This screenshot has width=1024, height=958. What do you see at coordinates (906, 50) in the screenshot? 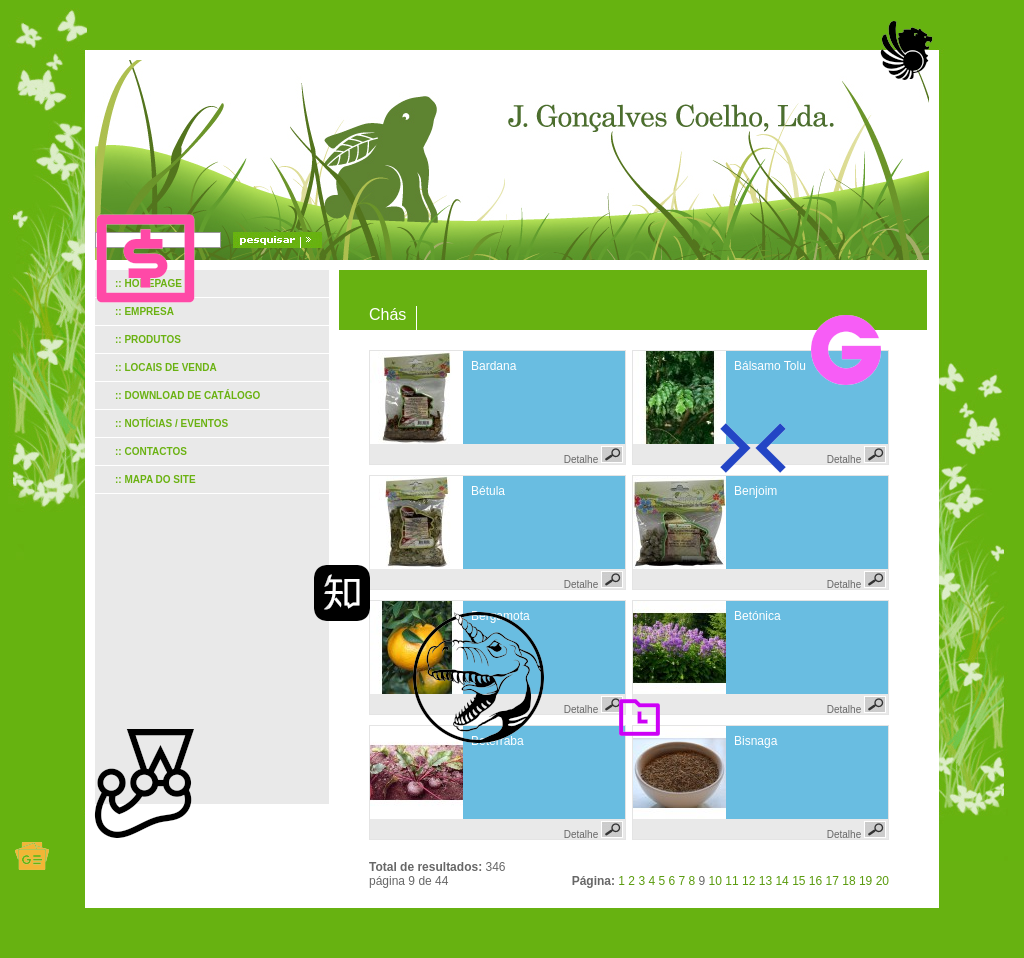
I see `lion air airline logo` at bounding box center [906, 50].